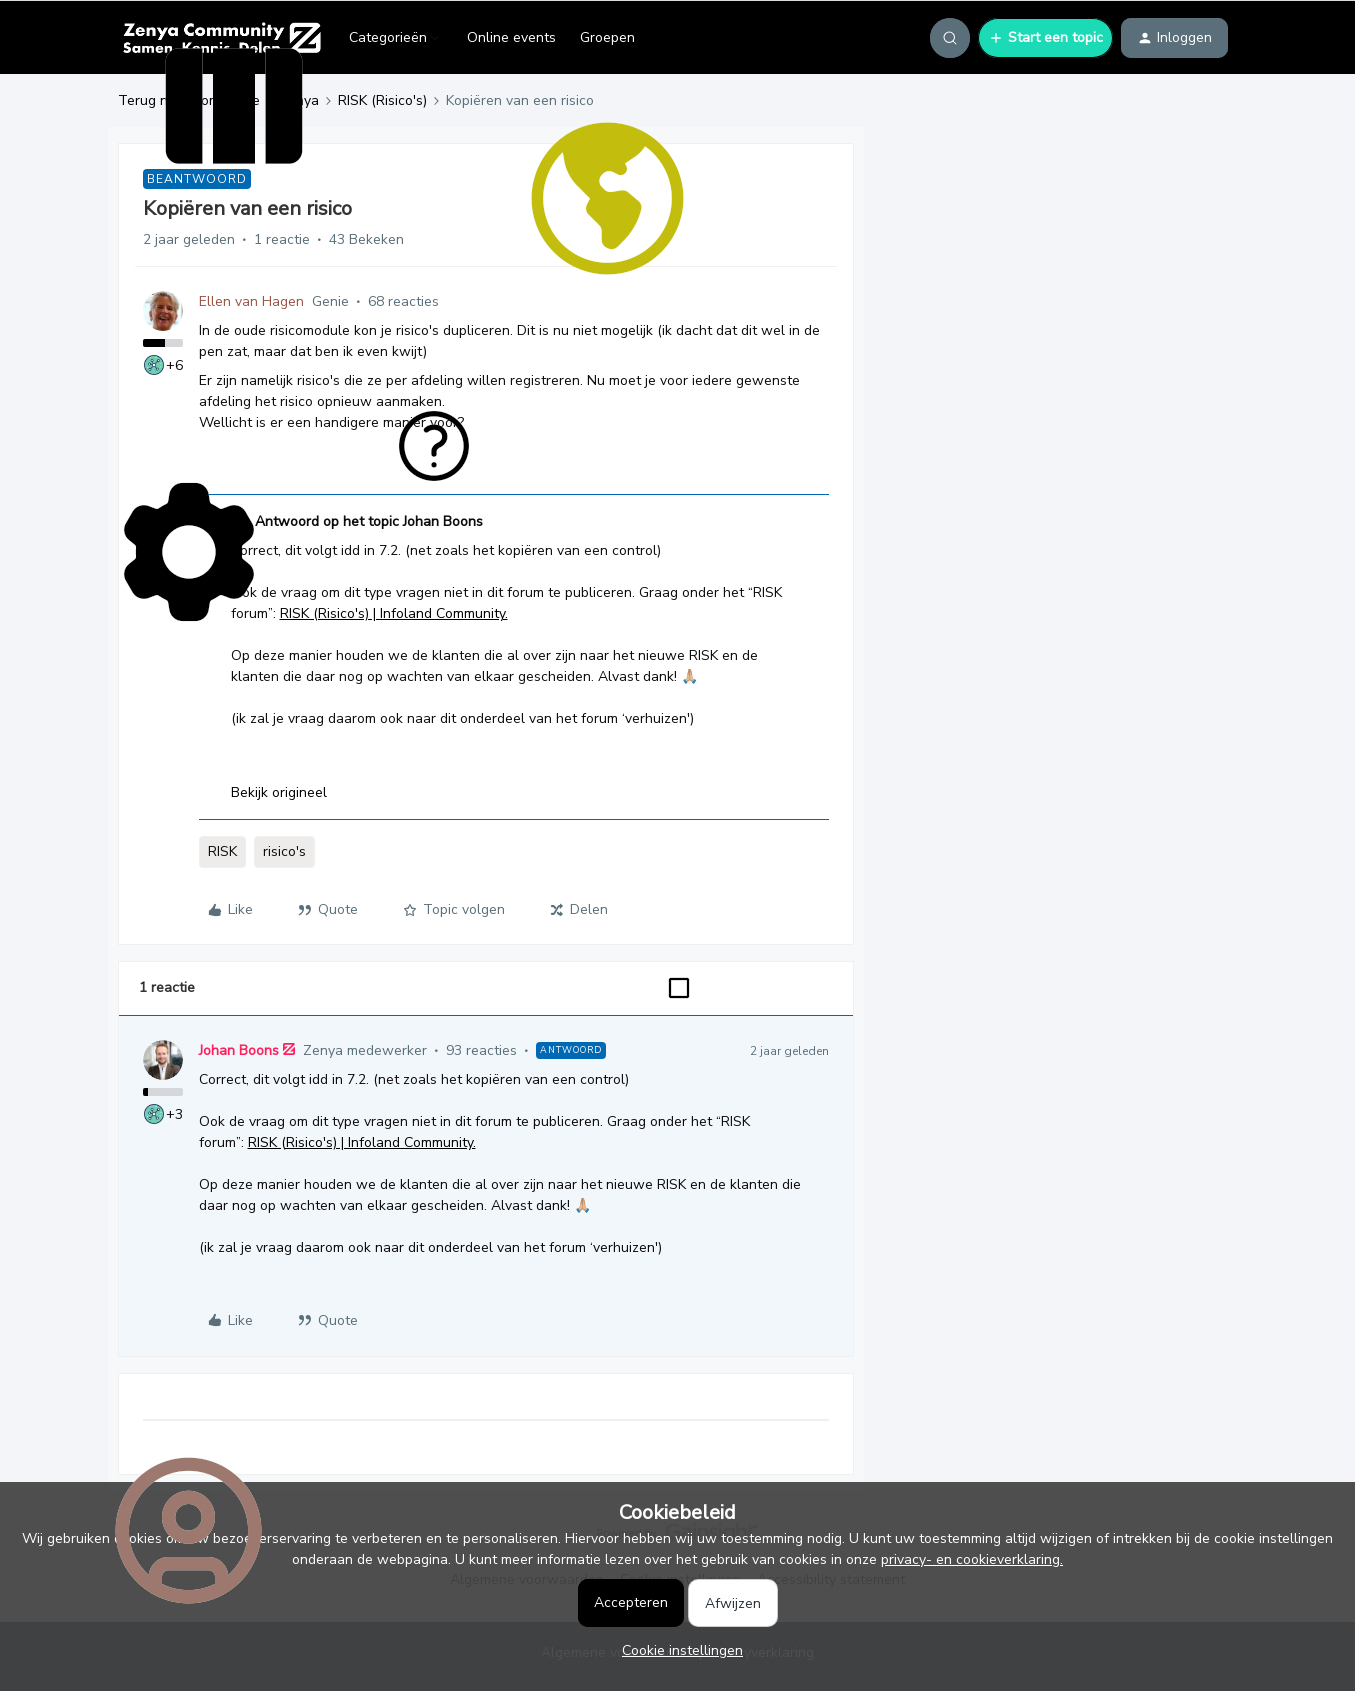 The height and width of the screenshot is (1691, 1355). Describe the element at coordinates (234, 106) in the screenshot. I see `switch to column view layout` at that location.